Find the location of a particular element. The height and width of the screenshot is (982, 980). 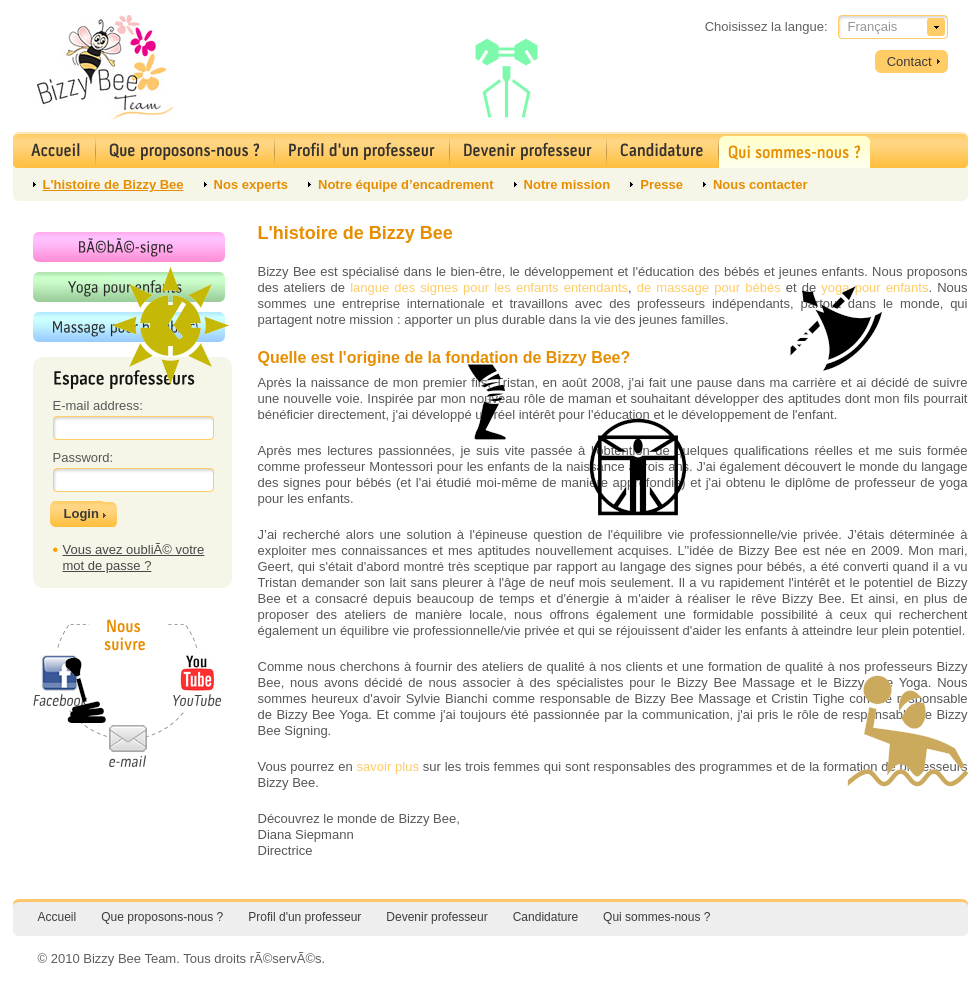

access vehicle transmission settings is located at coordinates (85, 690).